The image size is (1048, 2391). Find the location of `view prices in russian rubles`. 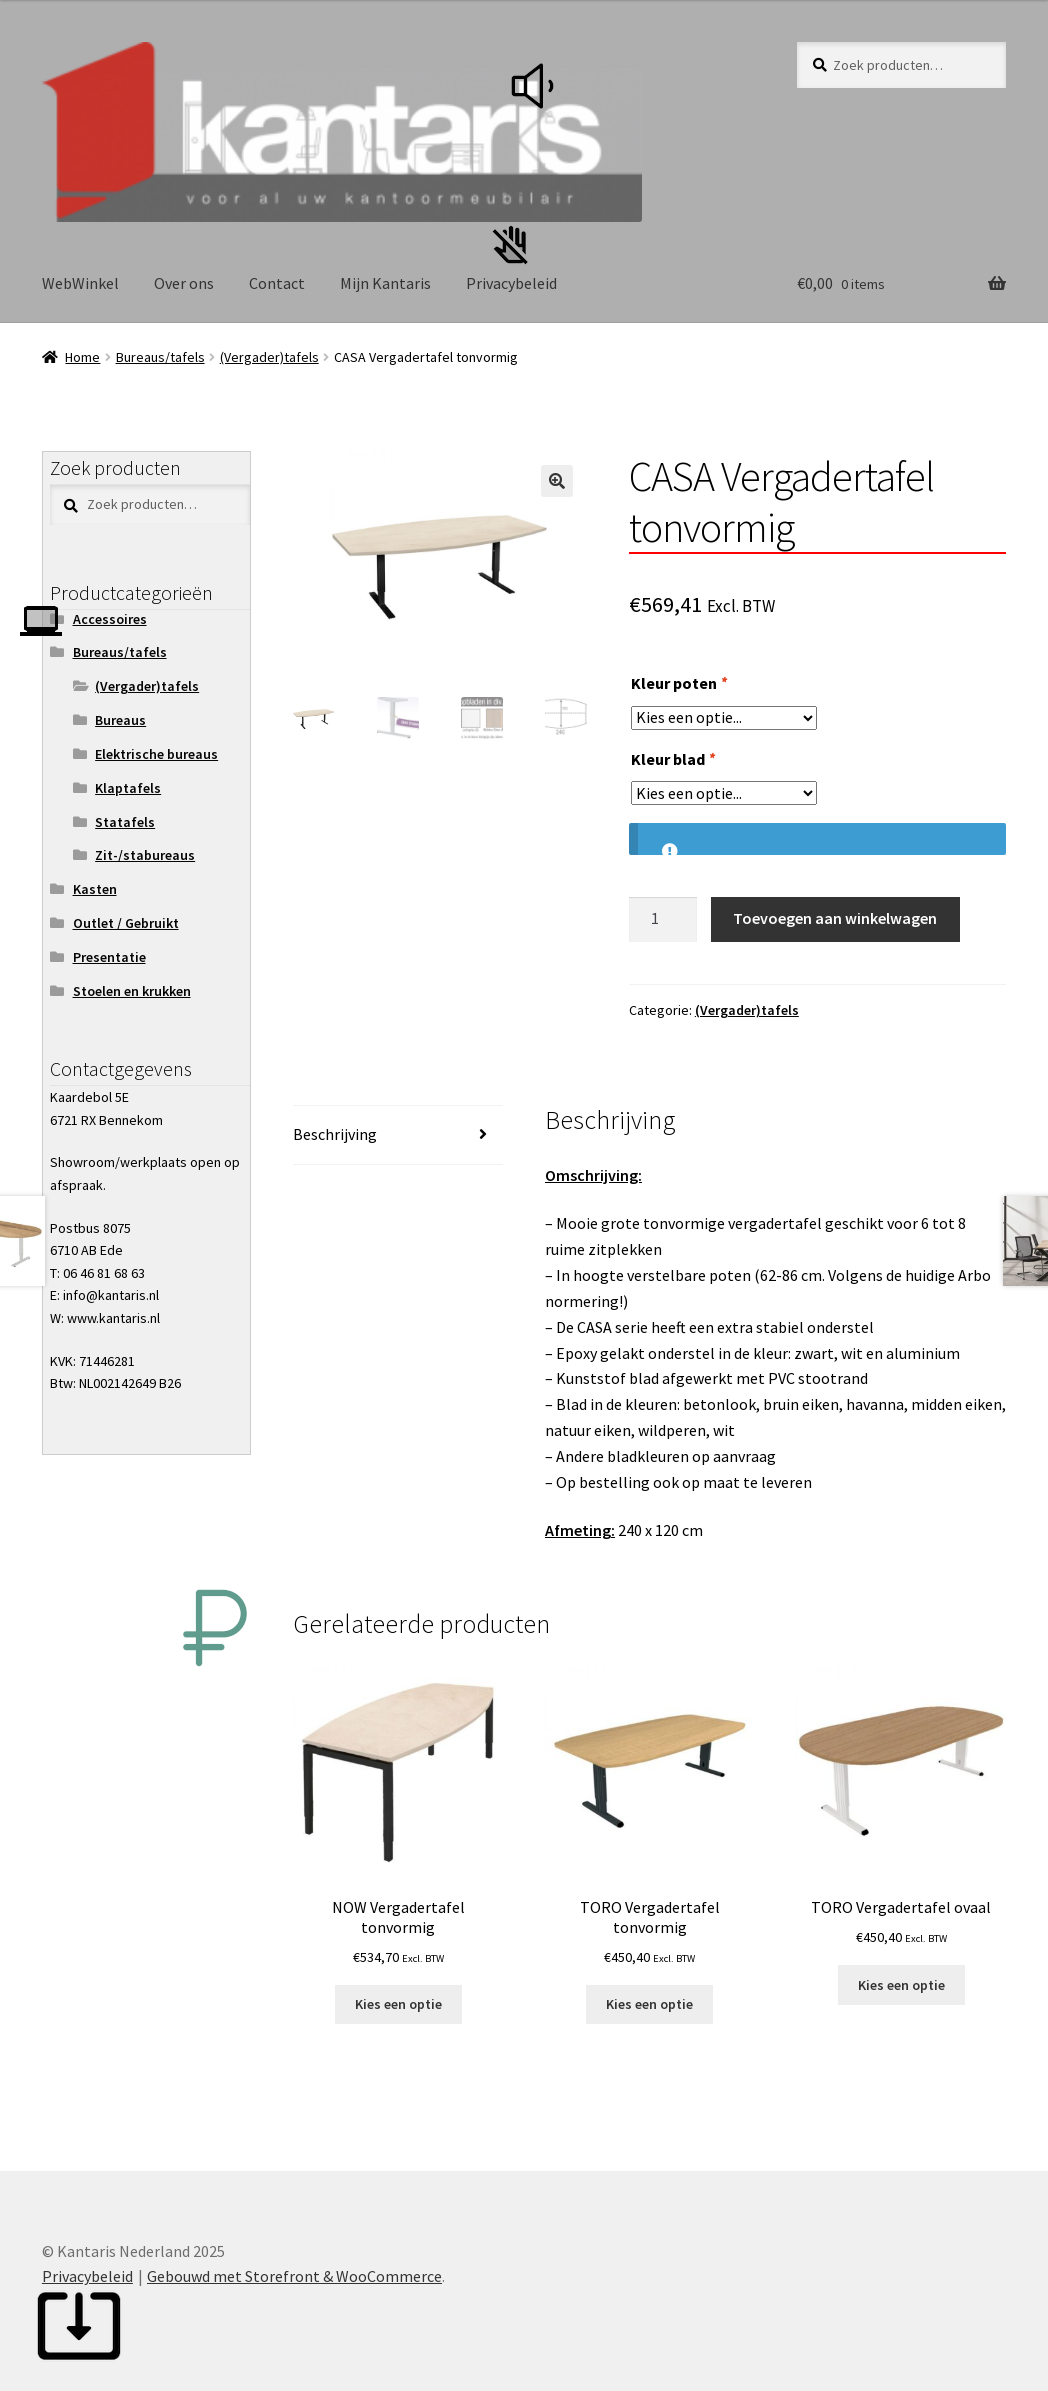

view prices in russian rubles is located at coordinates (215, 1628).